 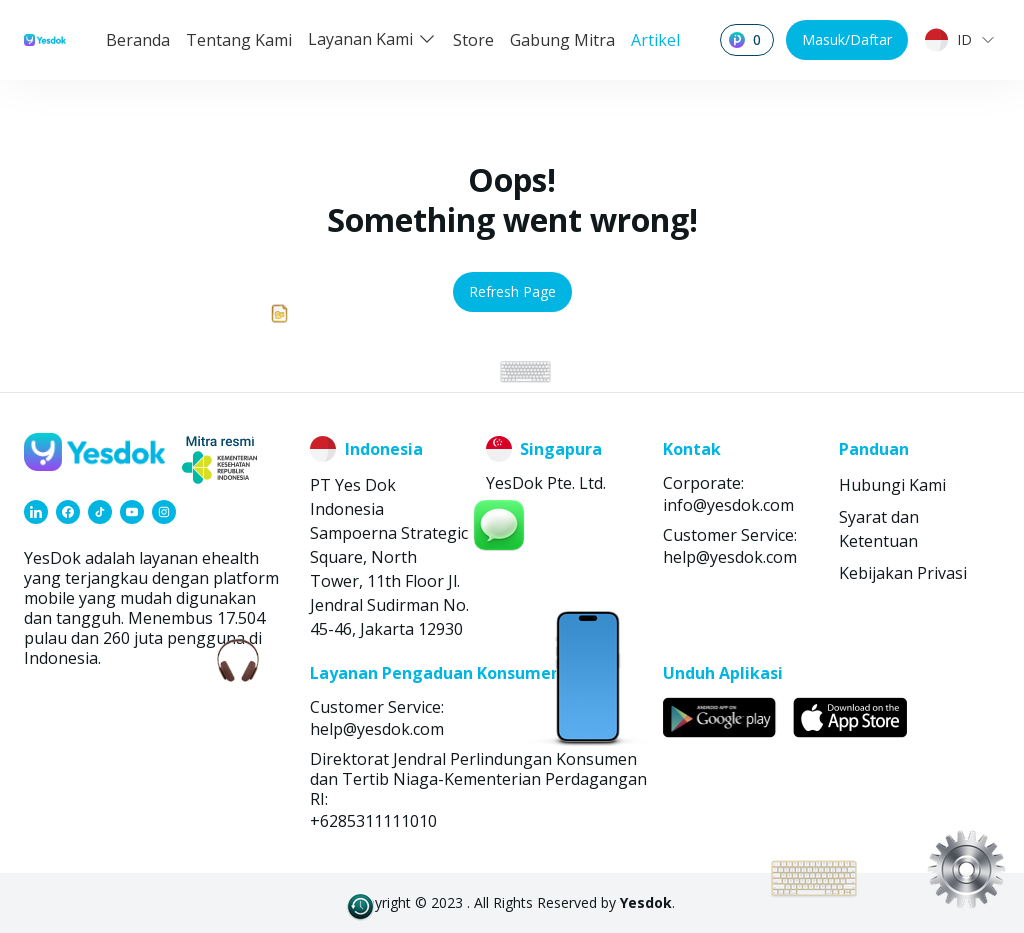 What do you see at coordinates (588, 679) in the screenshot?
I see `iPhone 15 Pro device connected` at bounding box center [588, 679].